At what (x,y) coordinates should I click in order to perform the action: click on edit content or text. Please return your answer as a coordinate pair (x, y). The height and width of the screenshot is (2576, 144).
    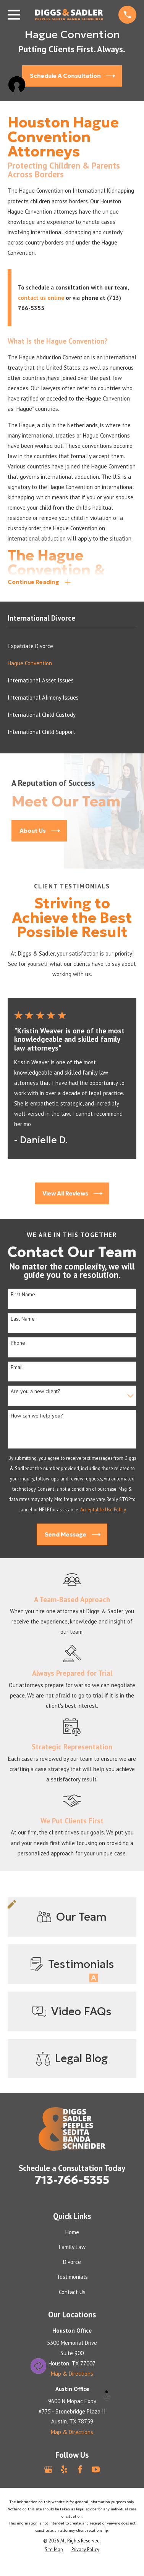
    Looking at the image, I should click on (12, 1904).